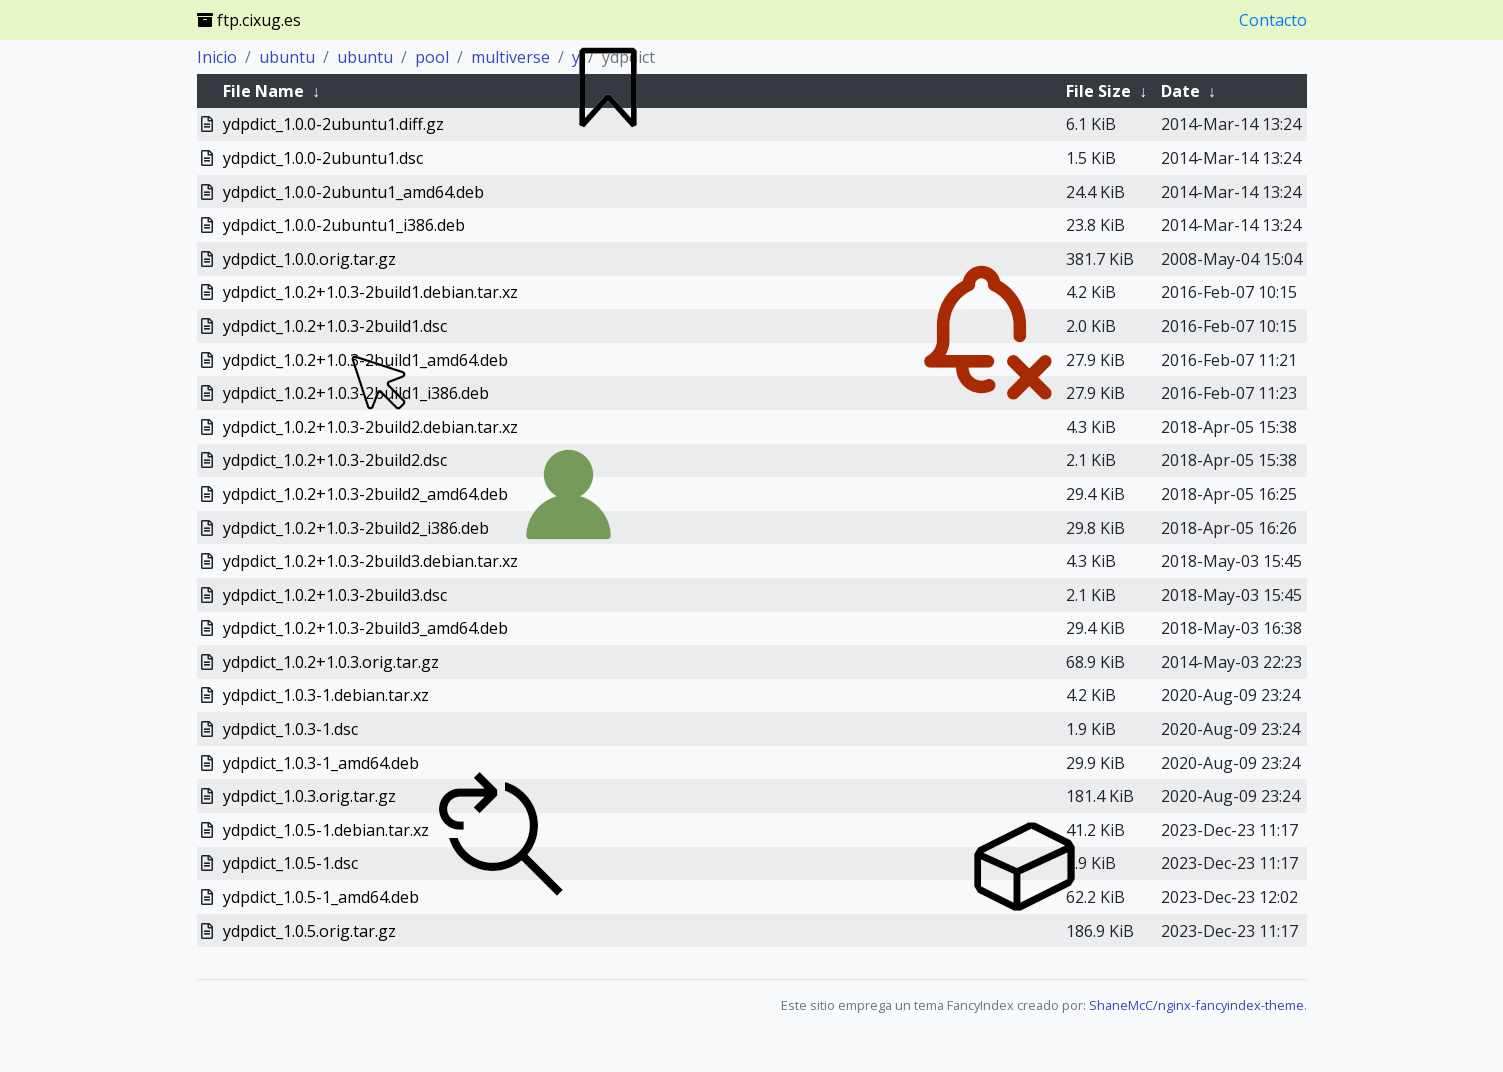  I want to click on mouse cursor indicator, so click(378, 382).